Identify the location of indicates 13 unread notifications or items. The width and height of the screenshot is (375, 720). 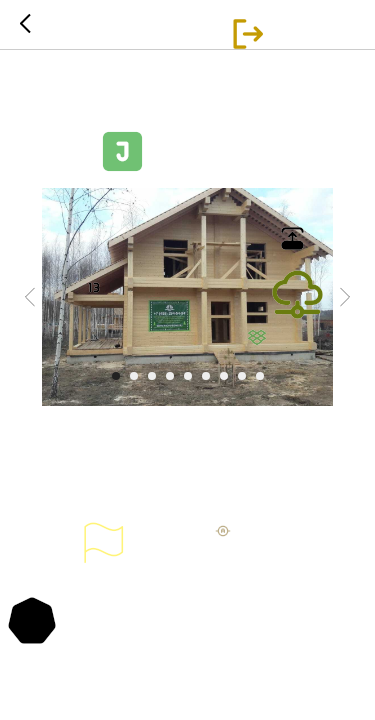
(93, 287).